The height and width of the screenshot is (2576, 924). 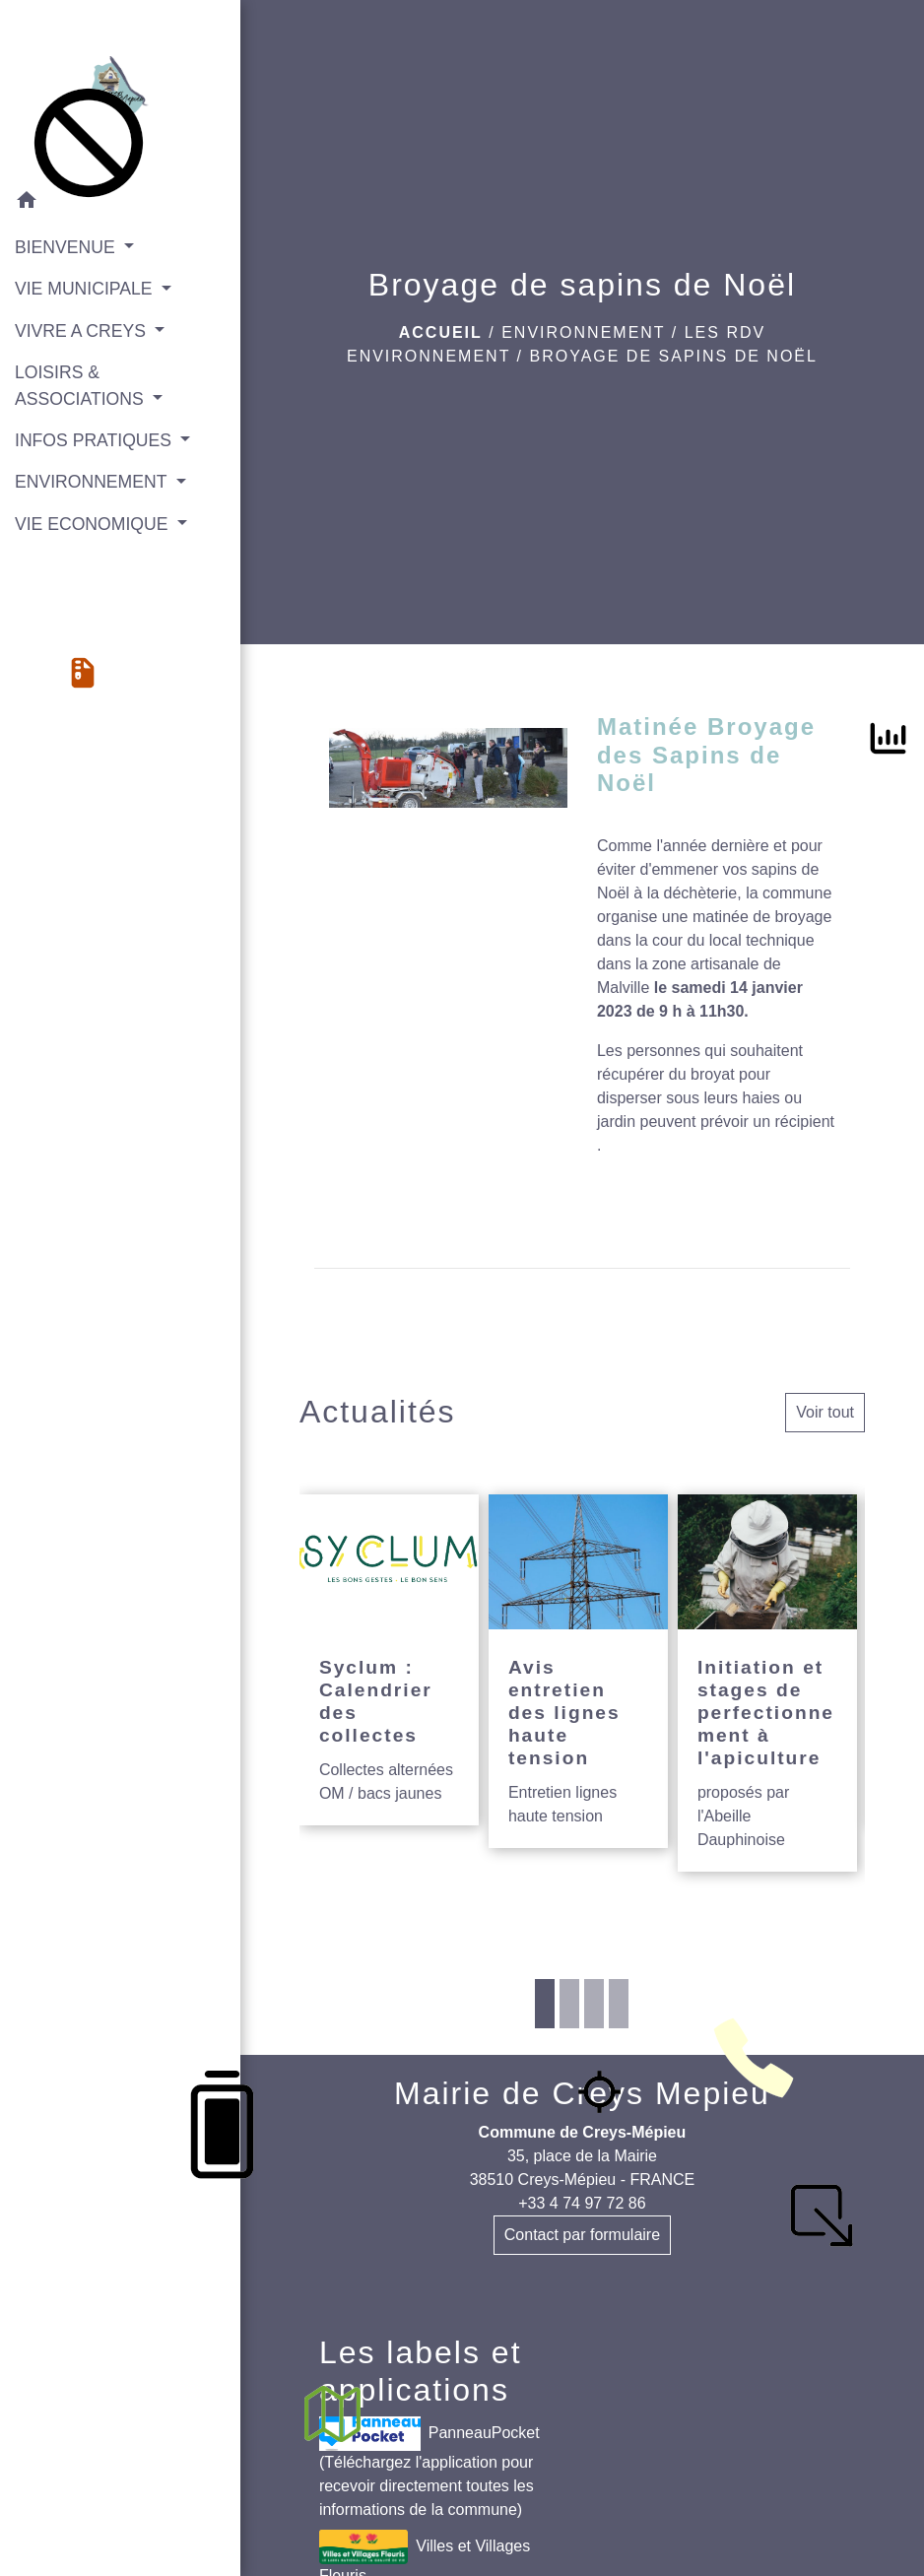 I want to click on view map, so click(x=332, y=2413).